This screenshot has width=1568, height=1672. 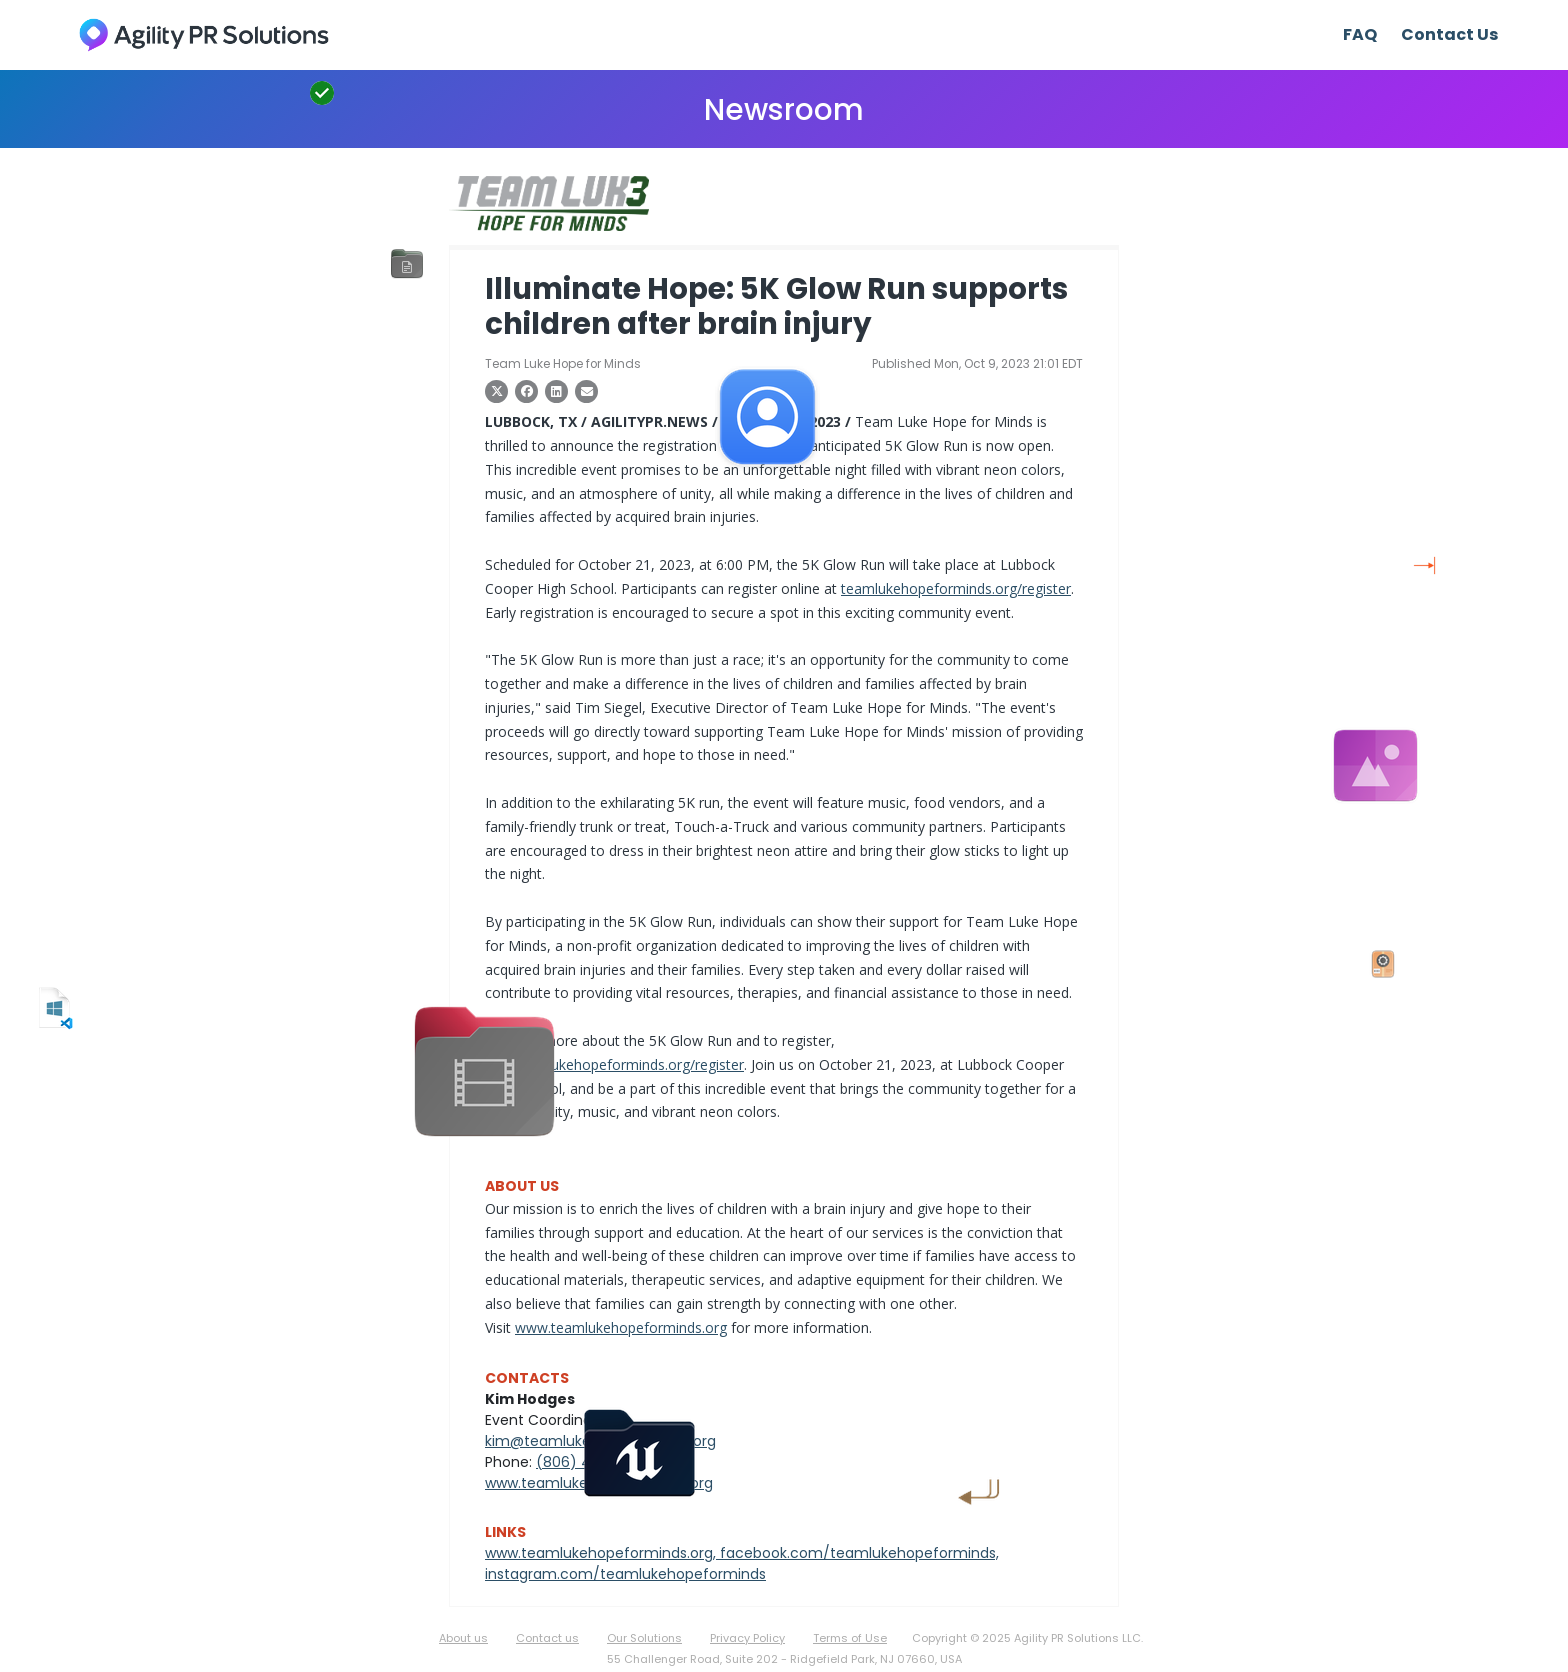 What do you see at coordinates (484, 1071) in the screenshot?
I see `open videos folder` at bounding box center [484, 1071].